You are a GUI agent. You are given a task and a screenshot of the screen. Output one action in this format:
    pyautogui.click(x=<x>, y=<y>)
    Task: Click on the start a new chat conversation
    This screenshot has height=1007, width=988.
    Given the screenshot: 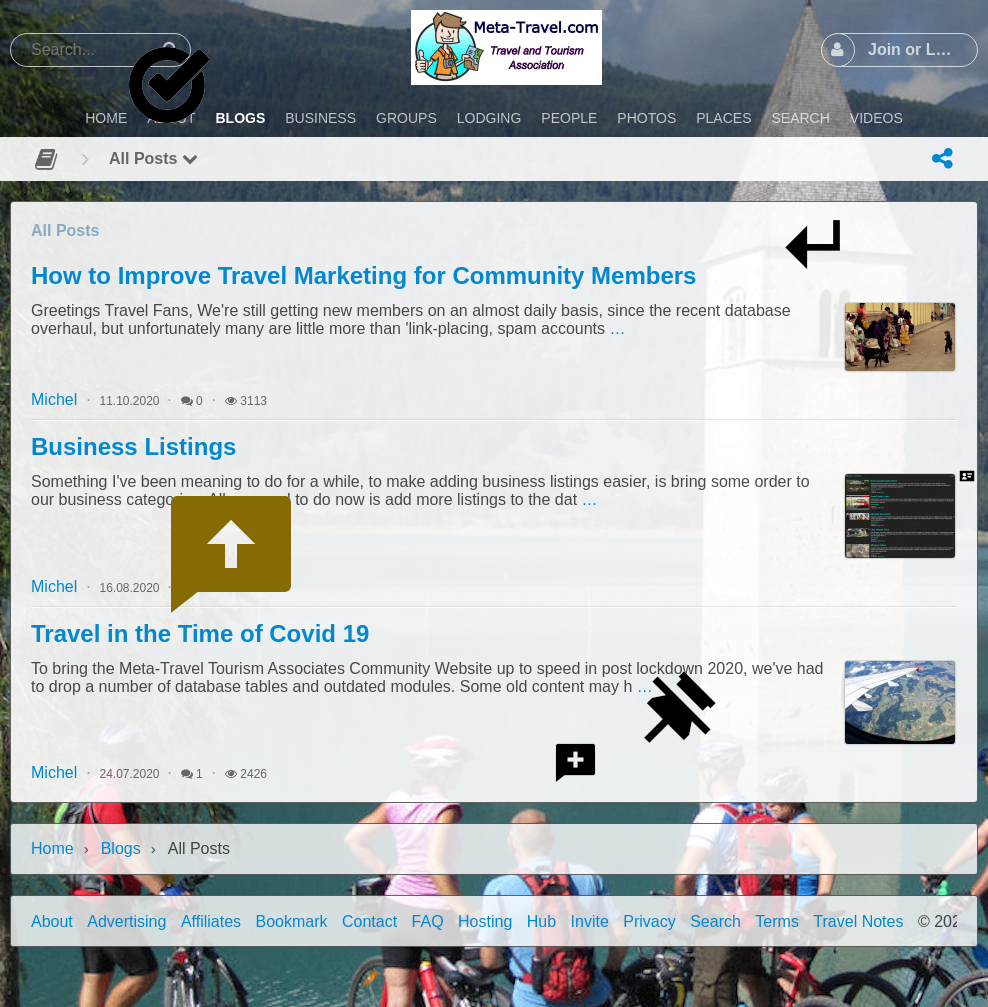 What is the action you would take?
    pyautogui.click(x=575, y=761)
    